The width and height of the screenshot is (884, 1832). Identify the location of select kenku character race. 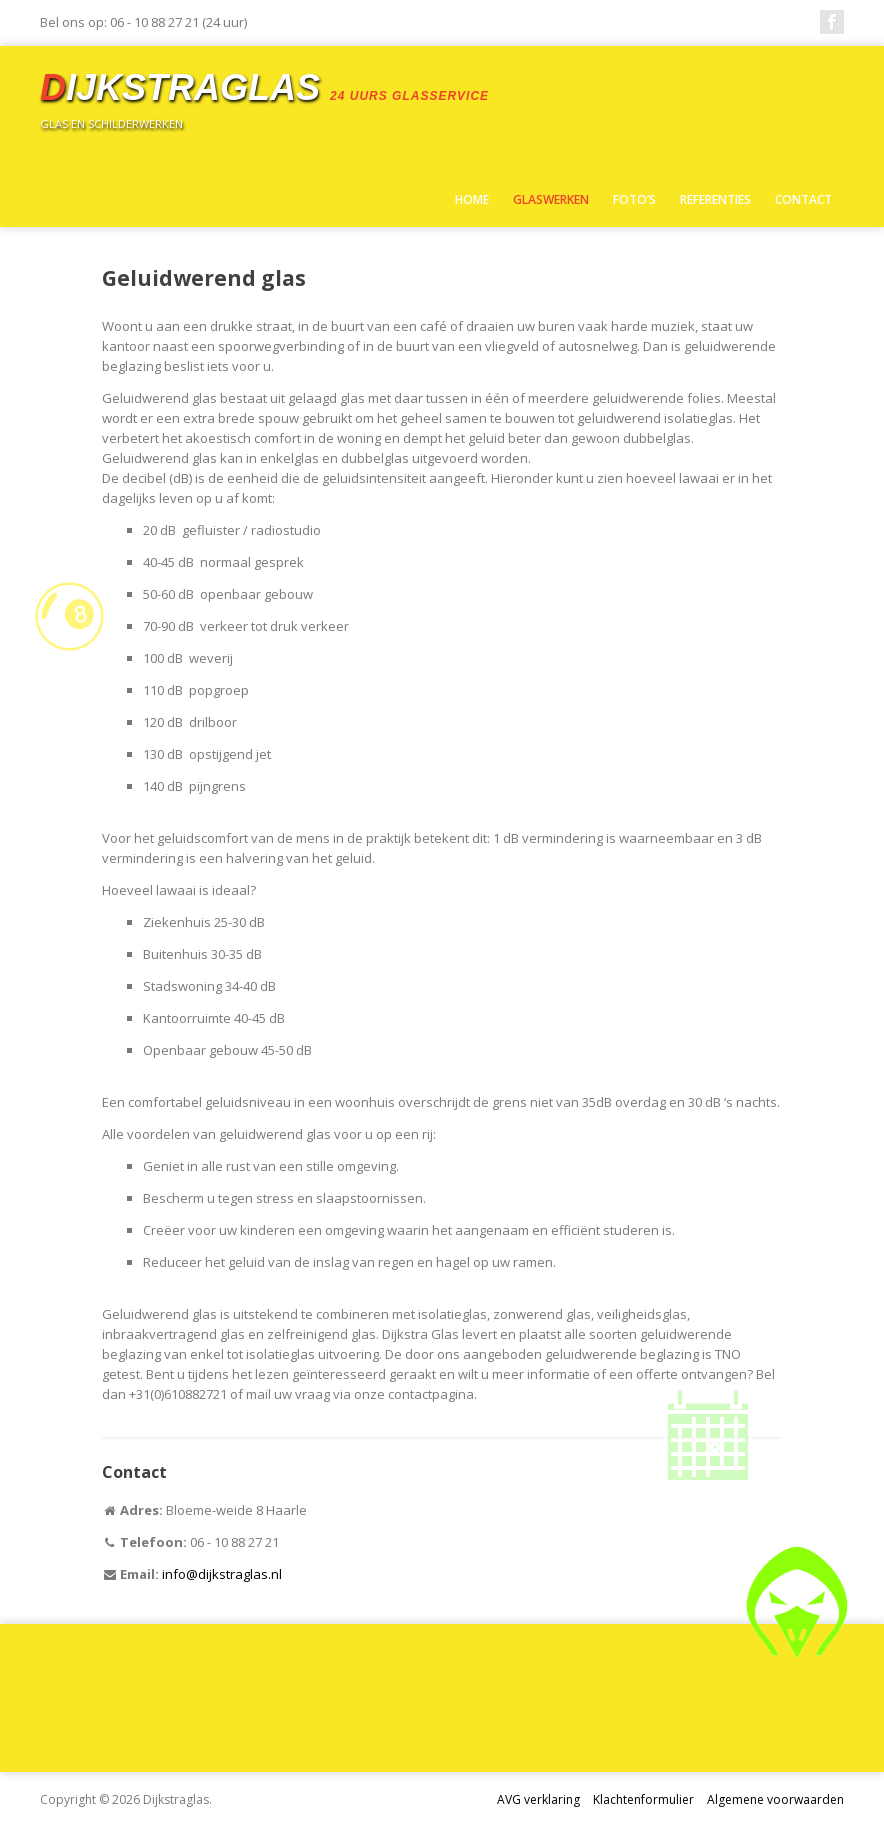
(797, 1603).